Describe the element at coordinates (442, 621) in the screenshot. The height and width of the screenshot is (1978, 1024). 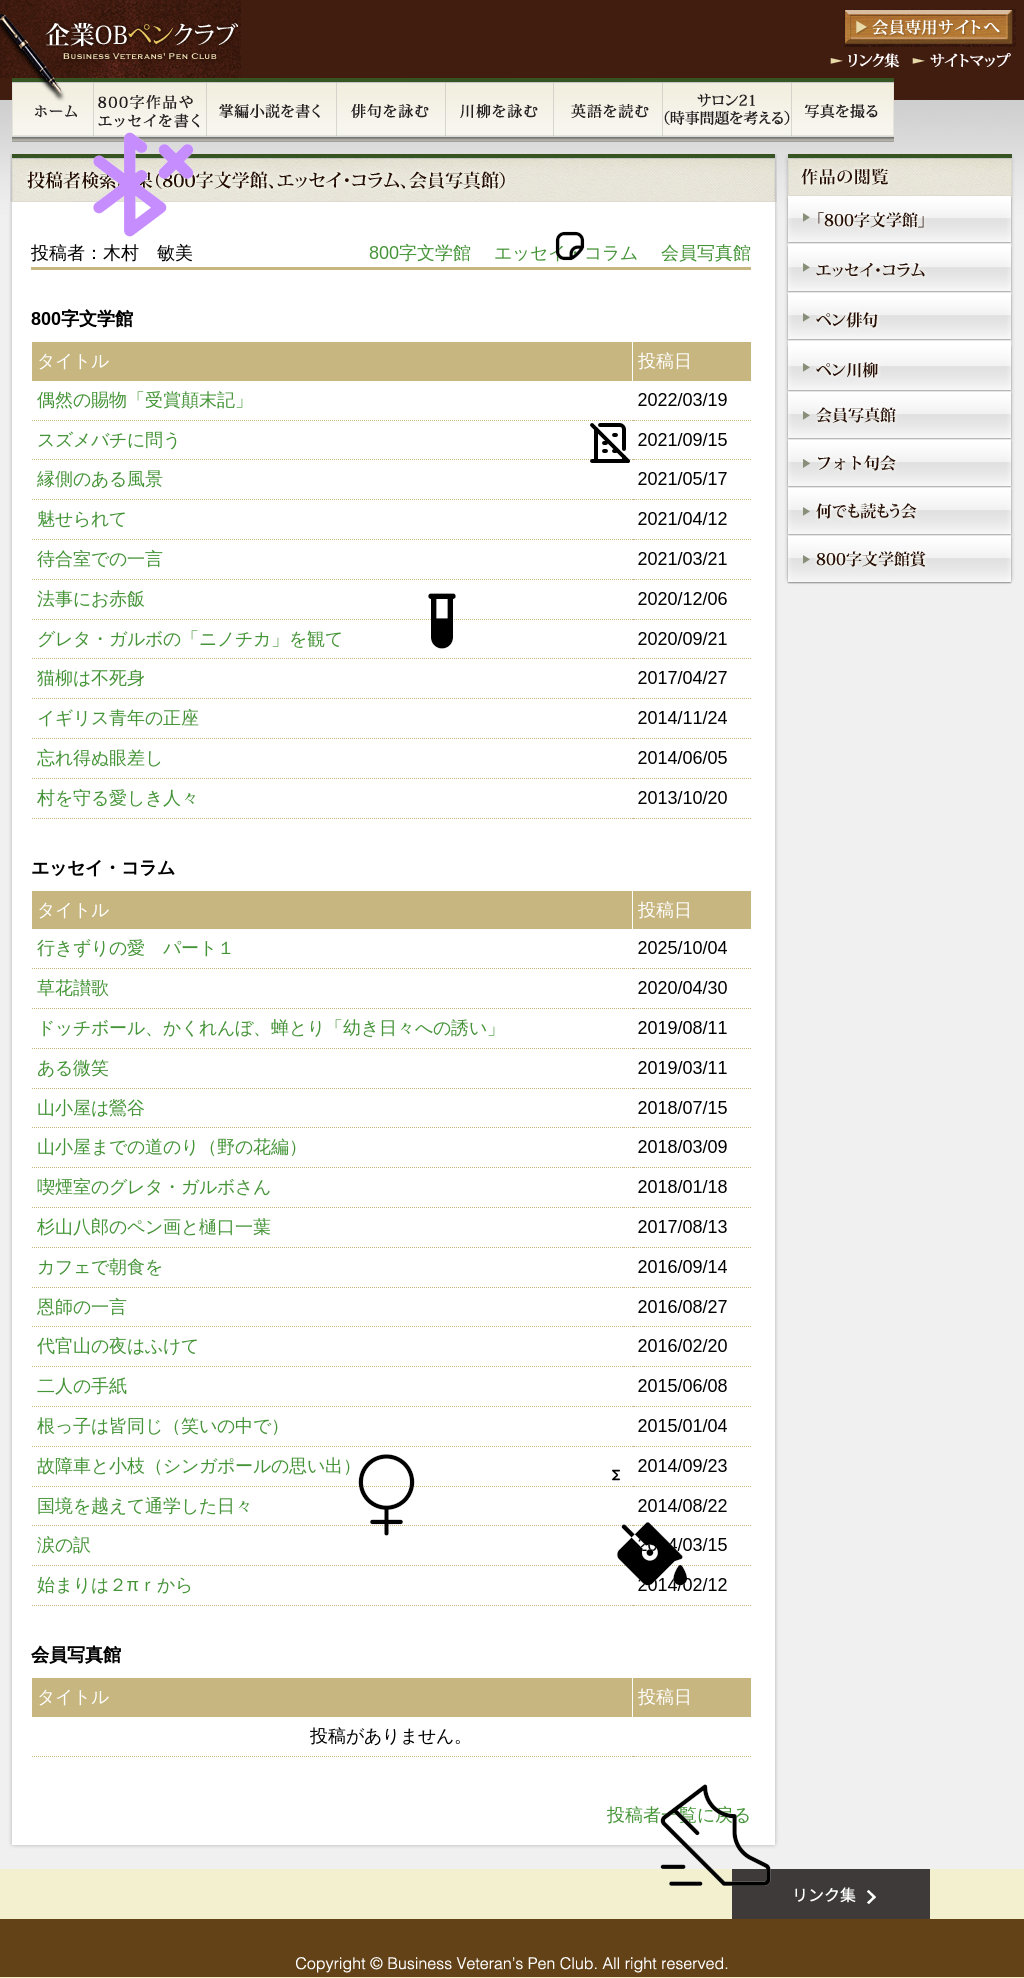
I see `view test results or lab data` at that location.